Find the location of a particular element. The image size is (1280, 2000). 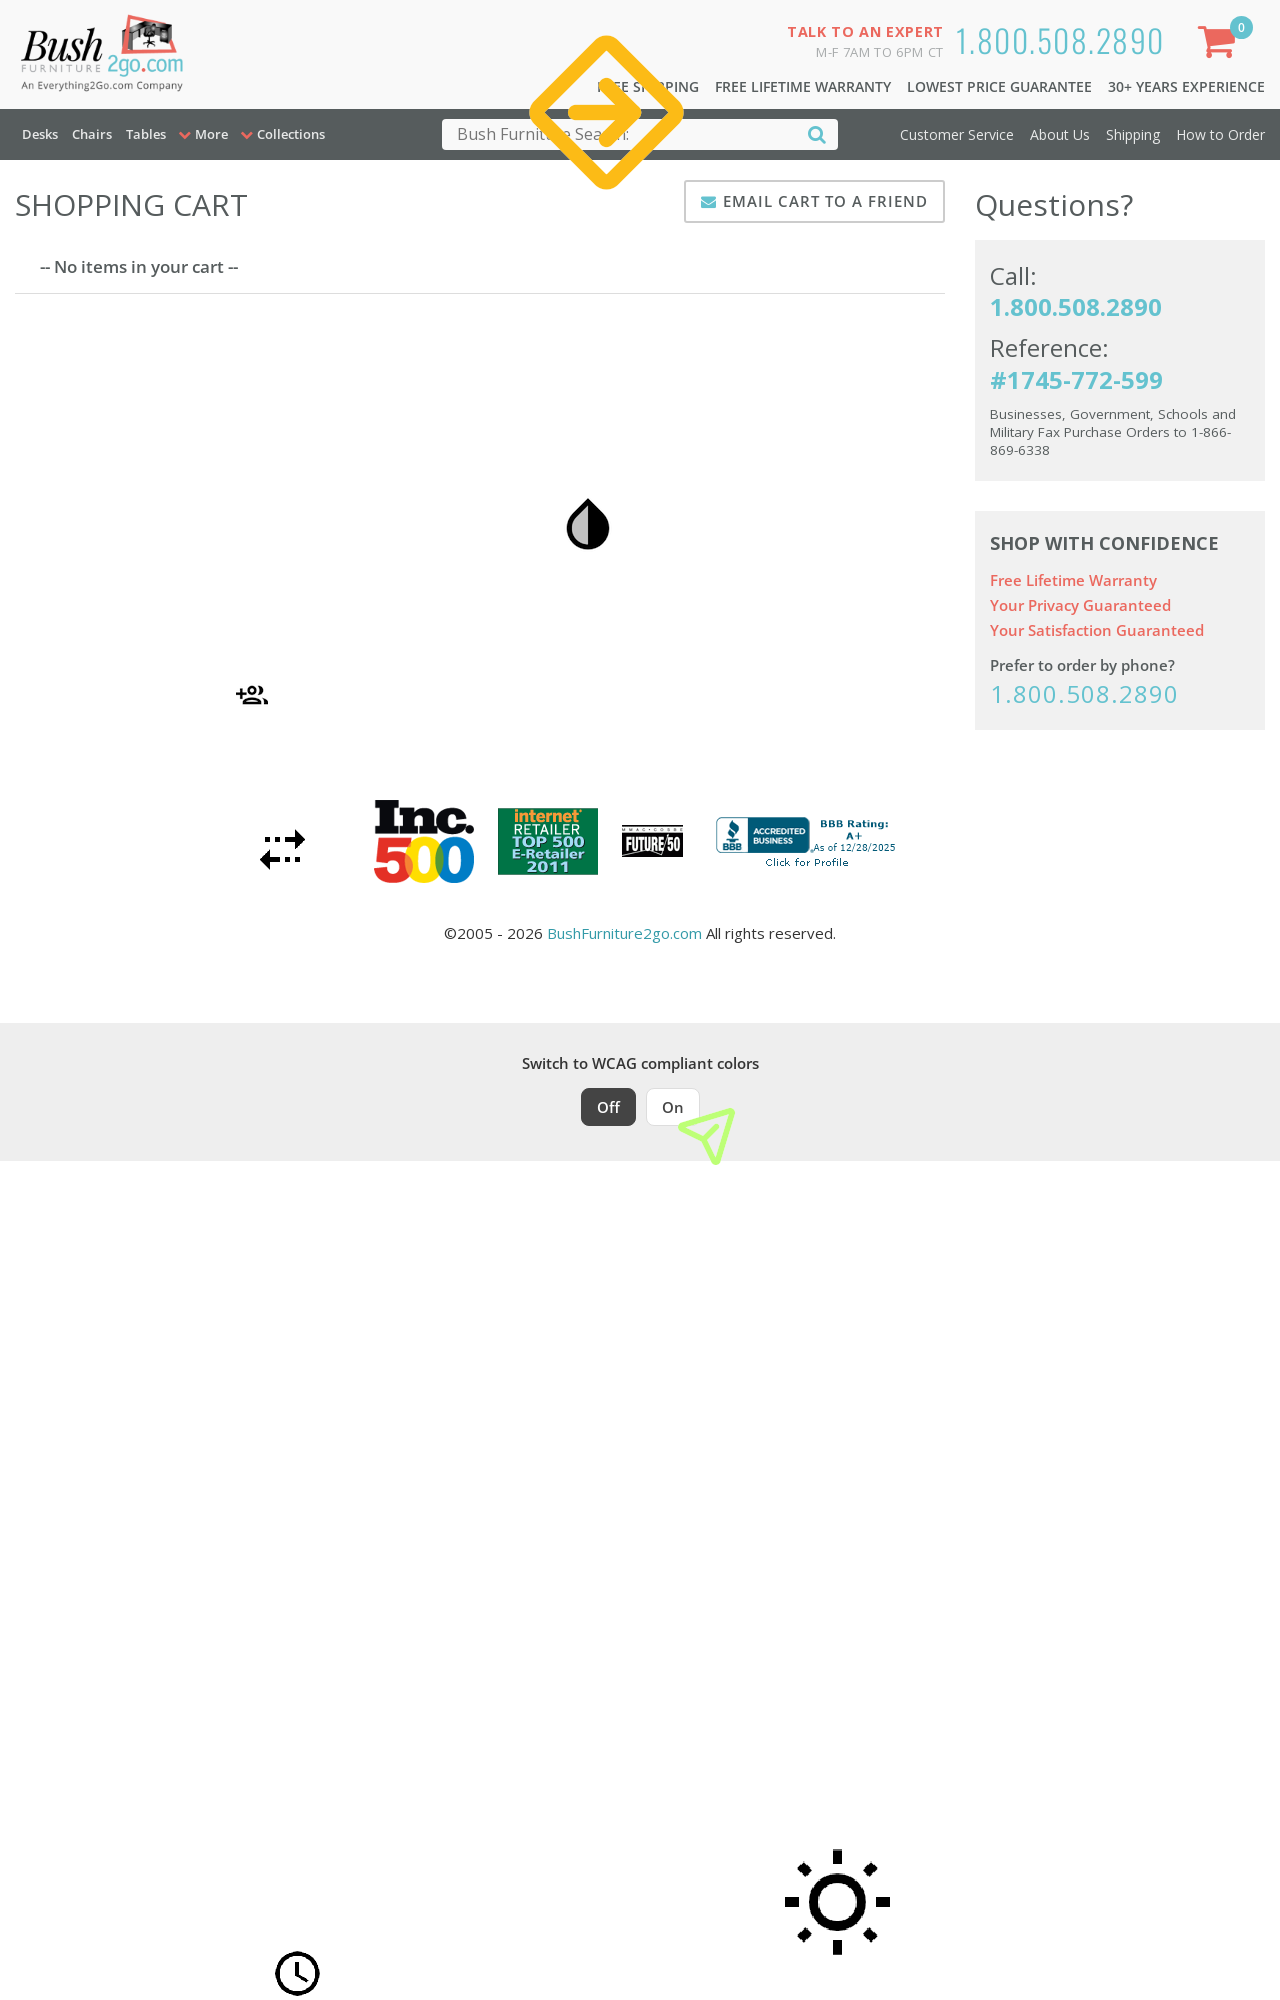

get directions or navigation guidance is located at coordinates (606, 112).